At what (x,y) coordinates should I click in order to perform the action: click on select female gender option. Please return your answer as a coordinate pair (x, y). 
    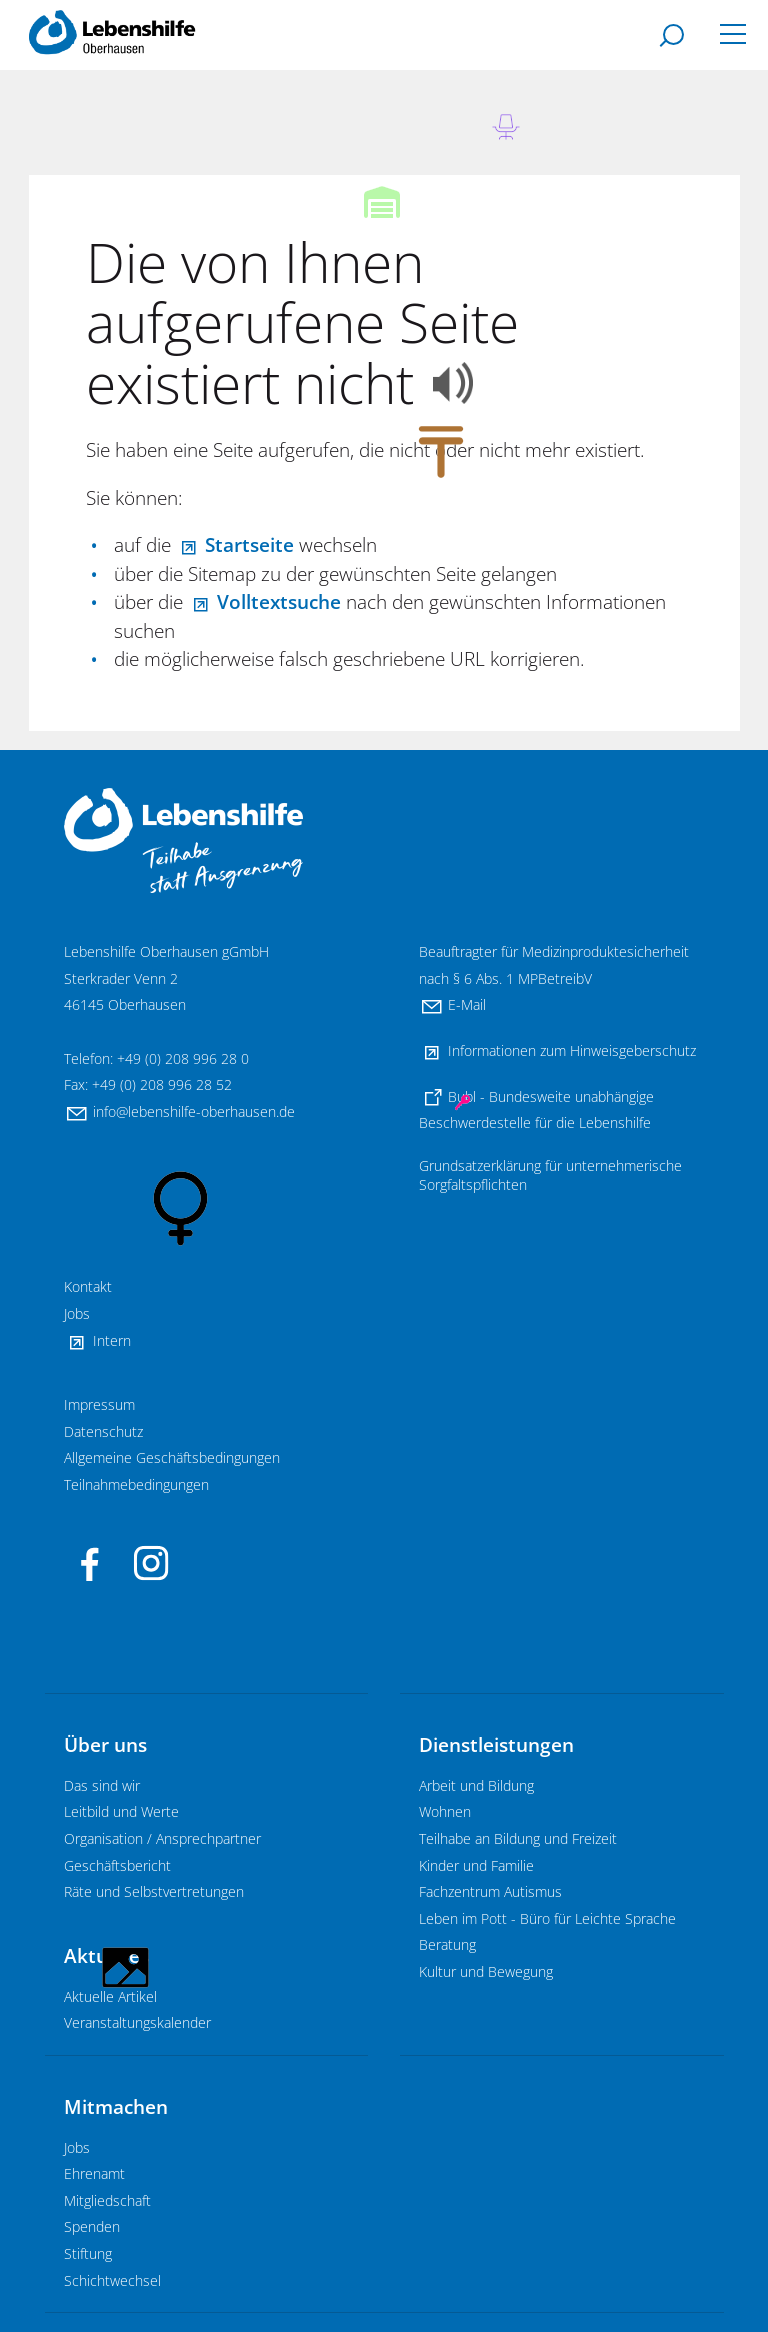
    Looking at the image, I should click on (180, 1208).